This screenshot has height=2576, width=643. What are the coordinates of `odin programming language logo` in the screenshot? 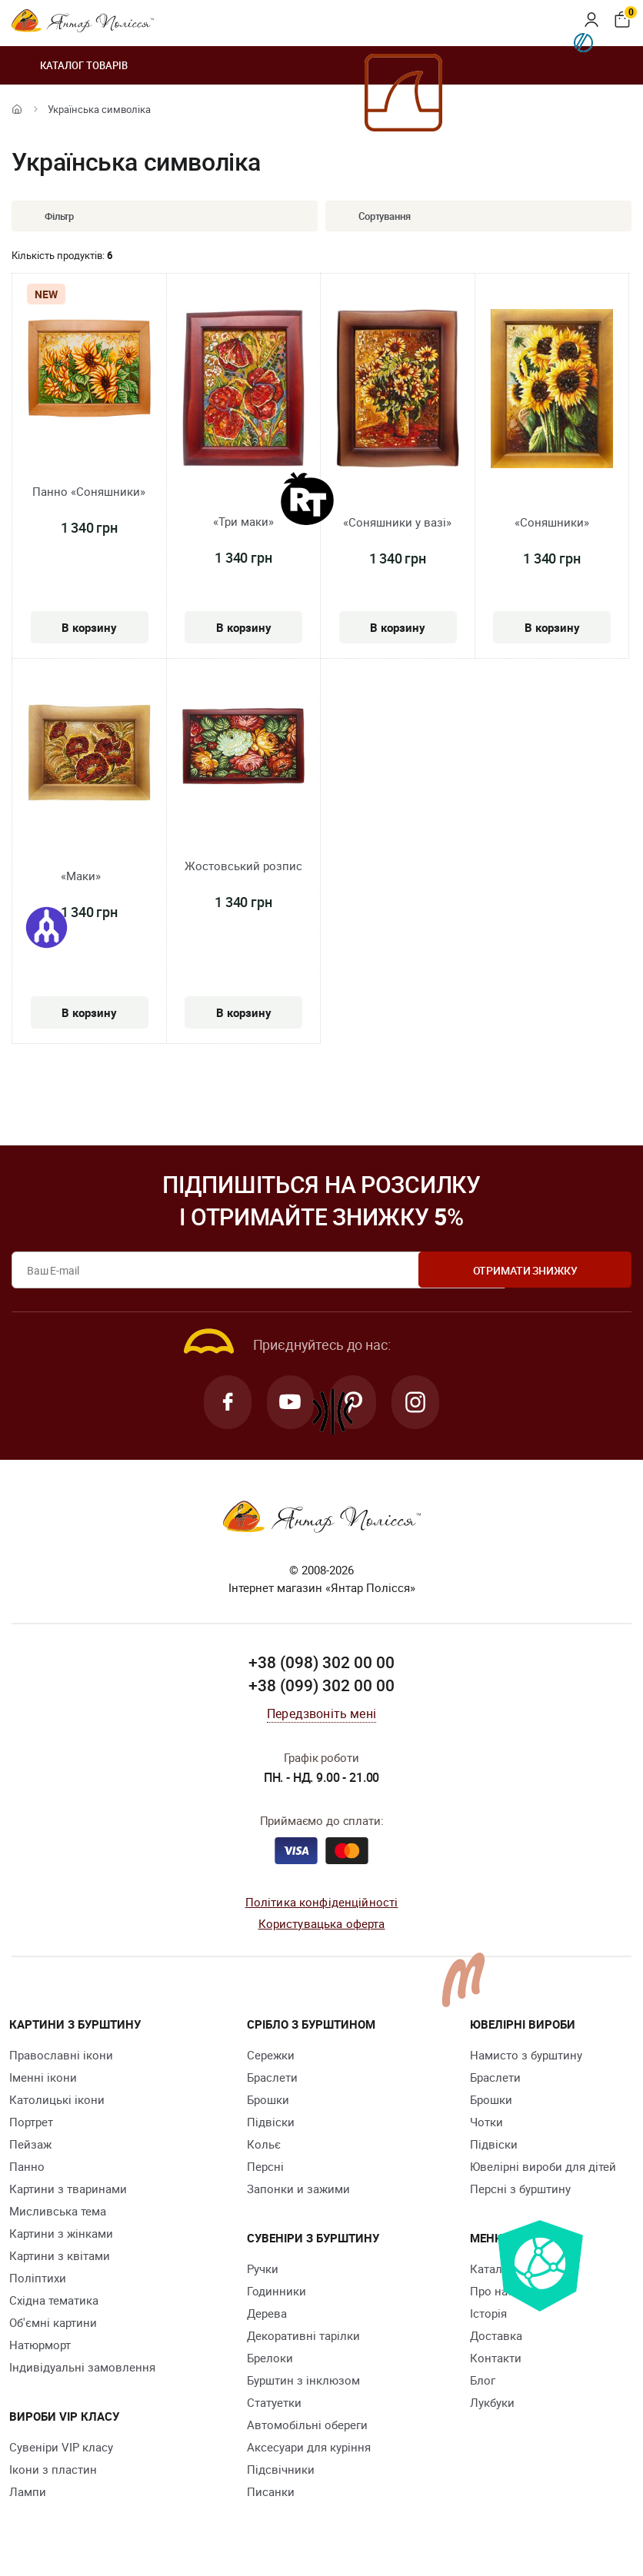 It's located at (583, 42).